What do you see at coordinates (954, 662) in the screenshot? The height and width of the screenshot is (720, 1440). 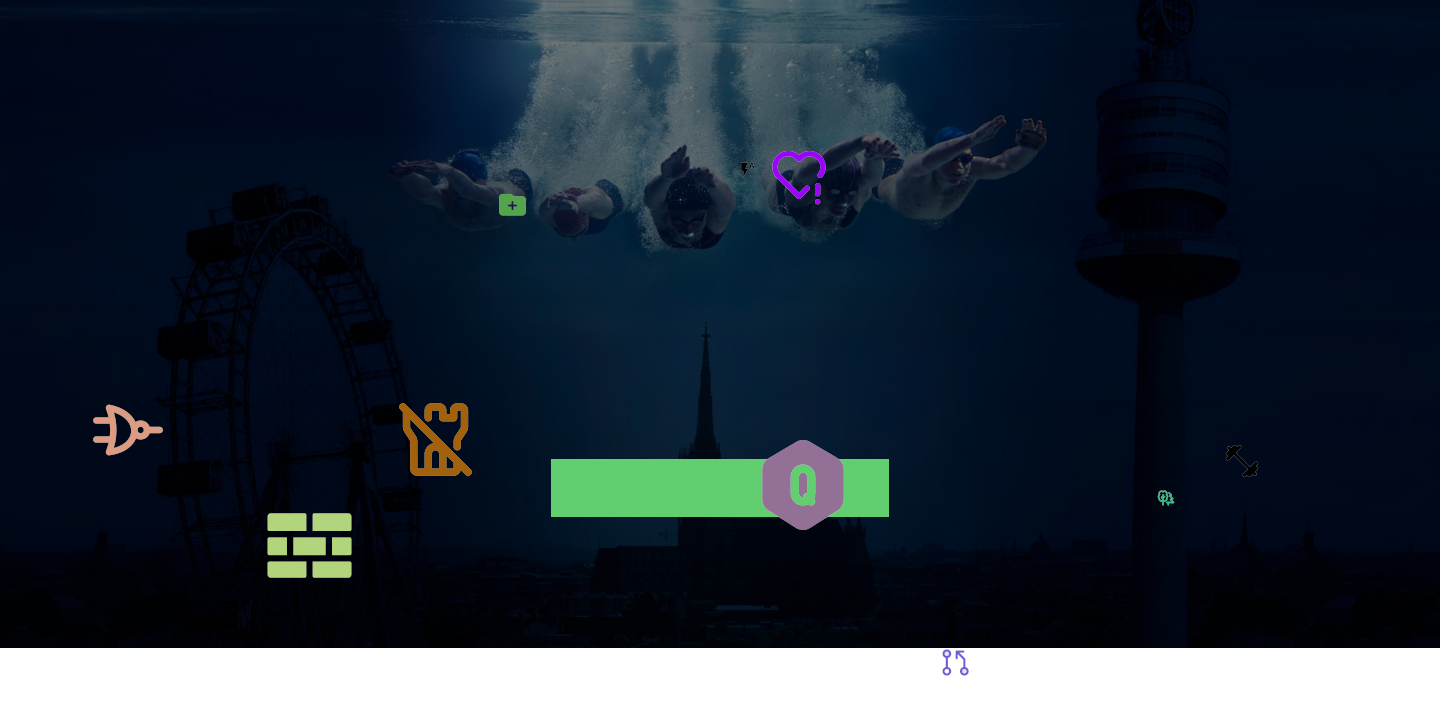 I see `create a new pull request` at bounding box center [954, 662].